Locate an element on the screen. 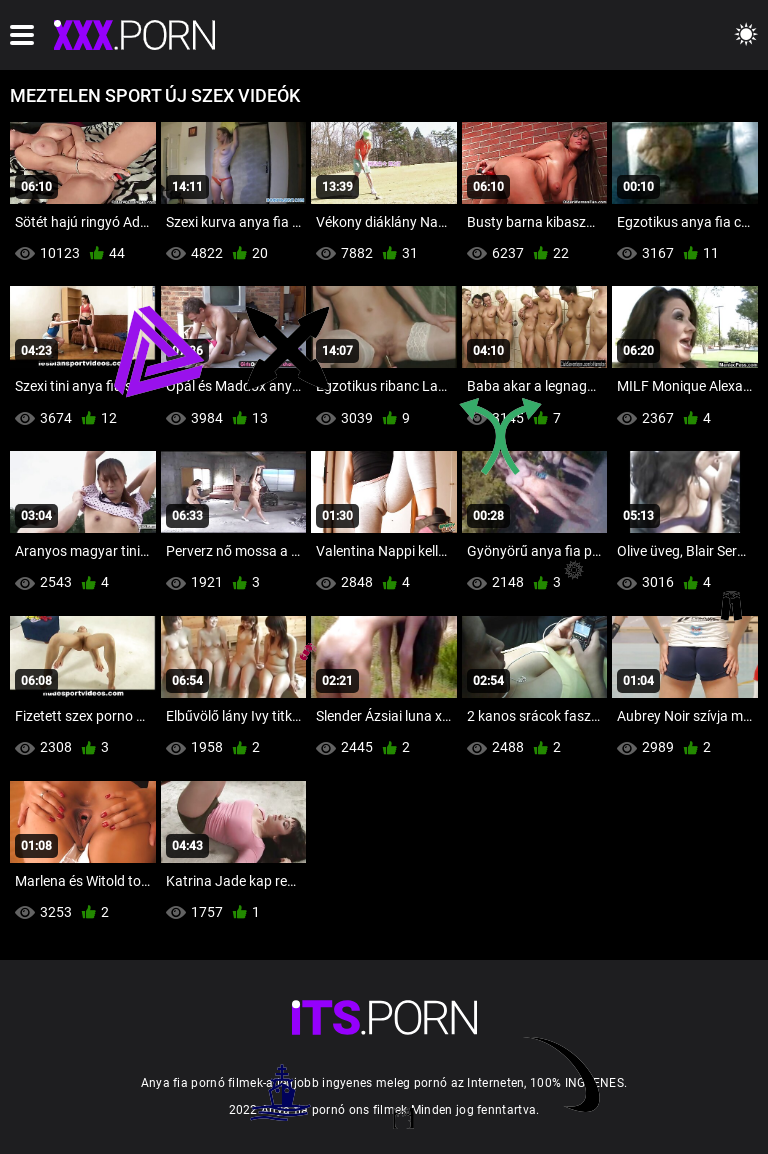 This screenshot has width=768, height=1154. enter a forest zone or nature area is located at coordinates (403, 1118).